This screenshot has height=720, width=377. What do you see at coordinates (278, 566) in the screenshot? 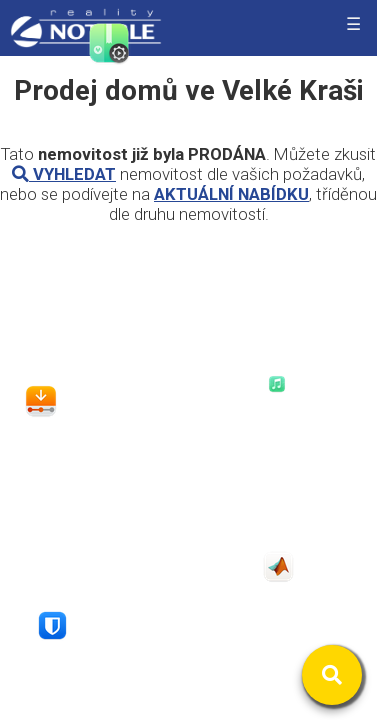
I see `open MATLAB application` at bounding box center [278, 566].